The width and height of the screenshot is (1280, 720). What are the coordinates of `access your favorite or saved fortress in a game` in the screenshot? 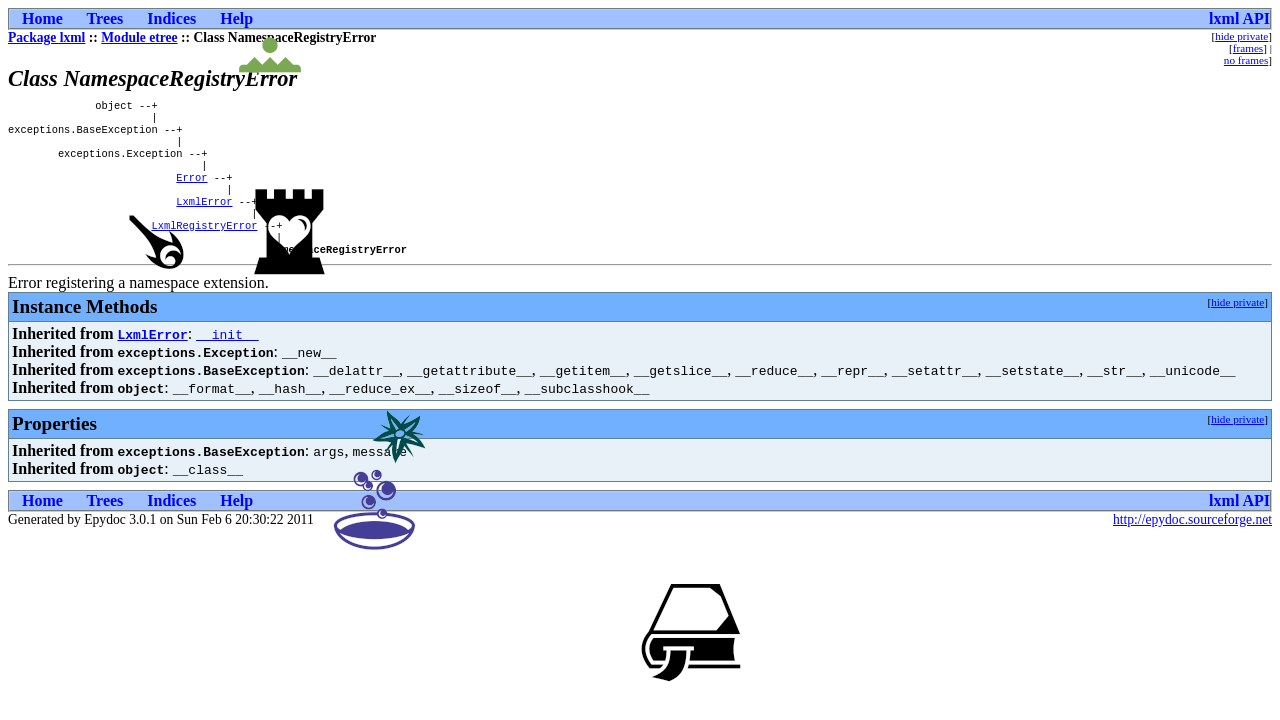 It's located at (289, 231).